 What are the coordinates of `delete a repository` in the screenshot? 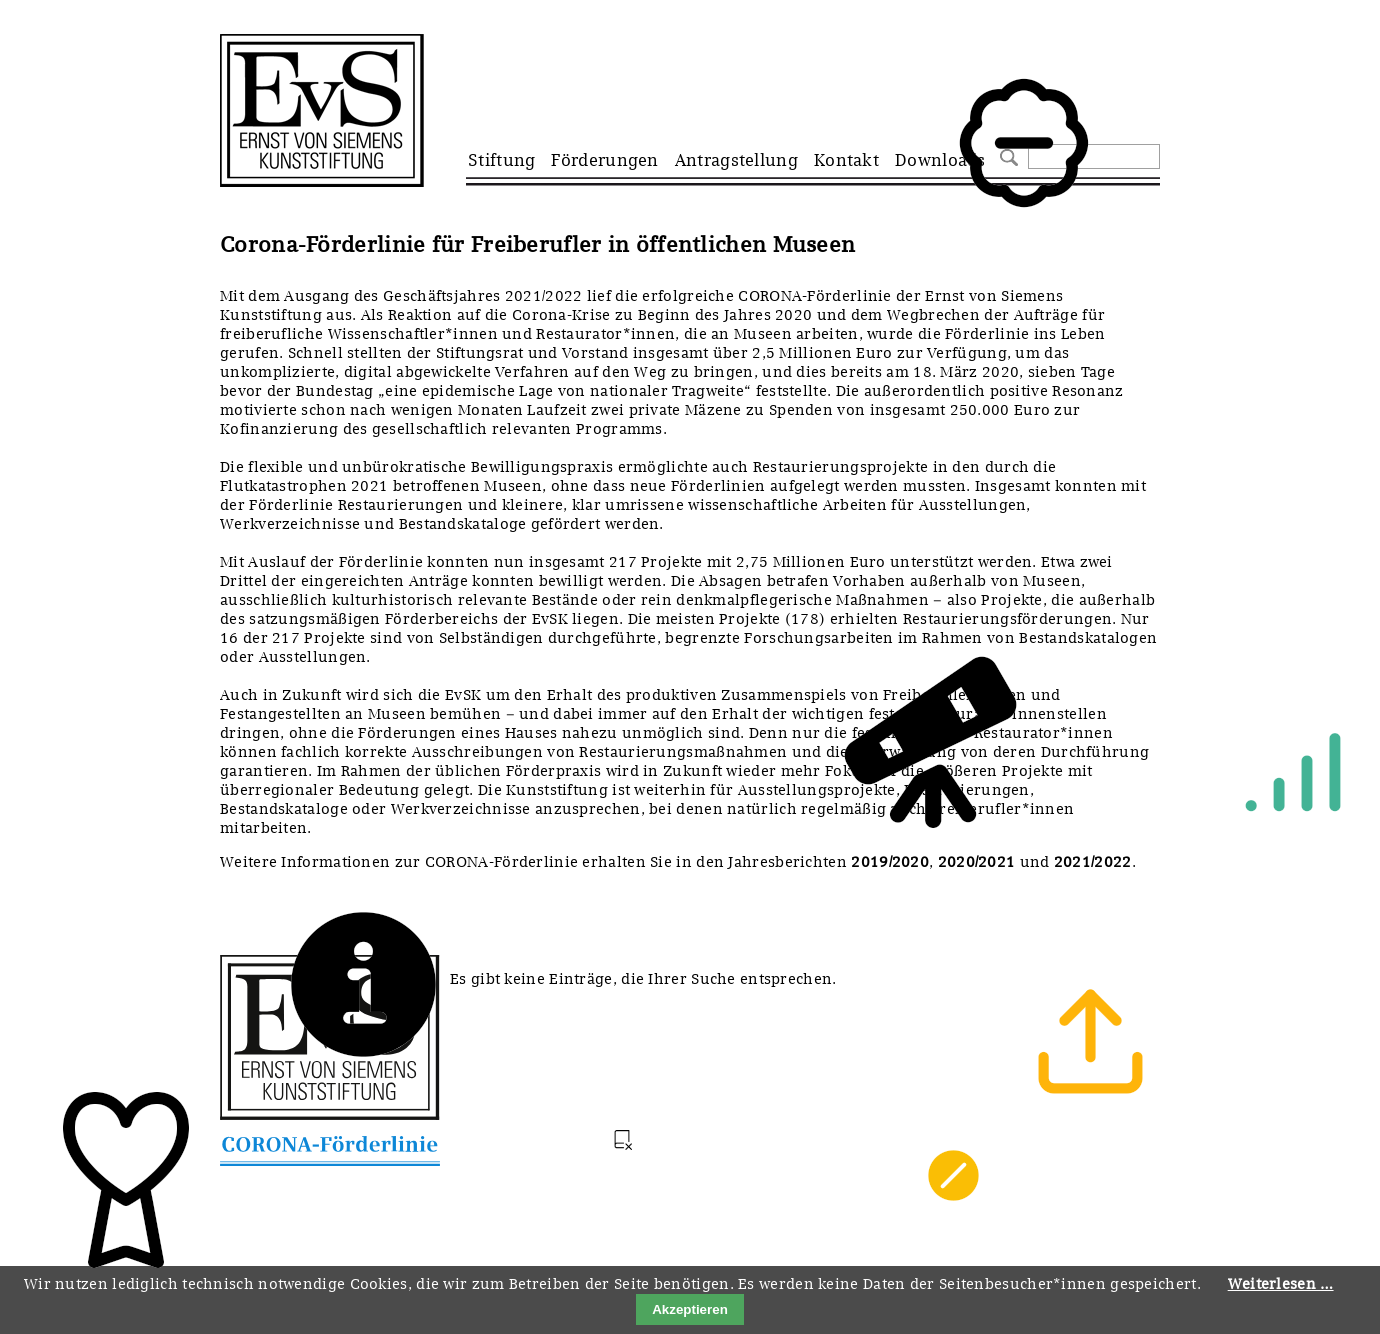 It's located at (622, 1140).